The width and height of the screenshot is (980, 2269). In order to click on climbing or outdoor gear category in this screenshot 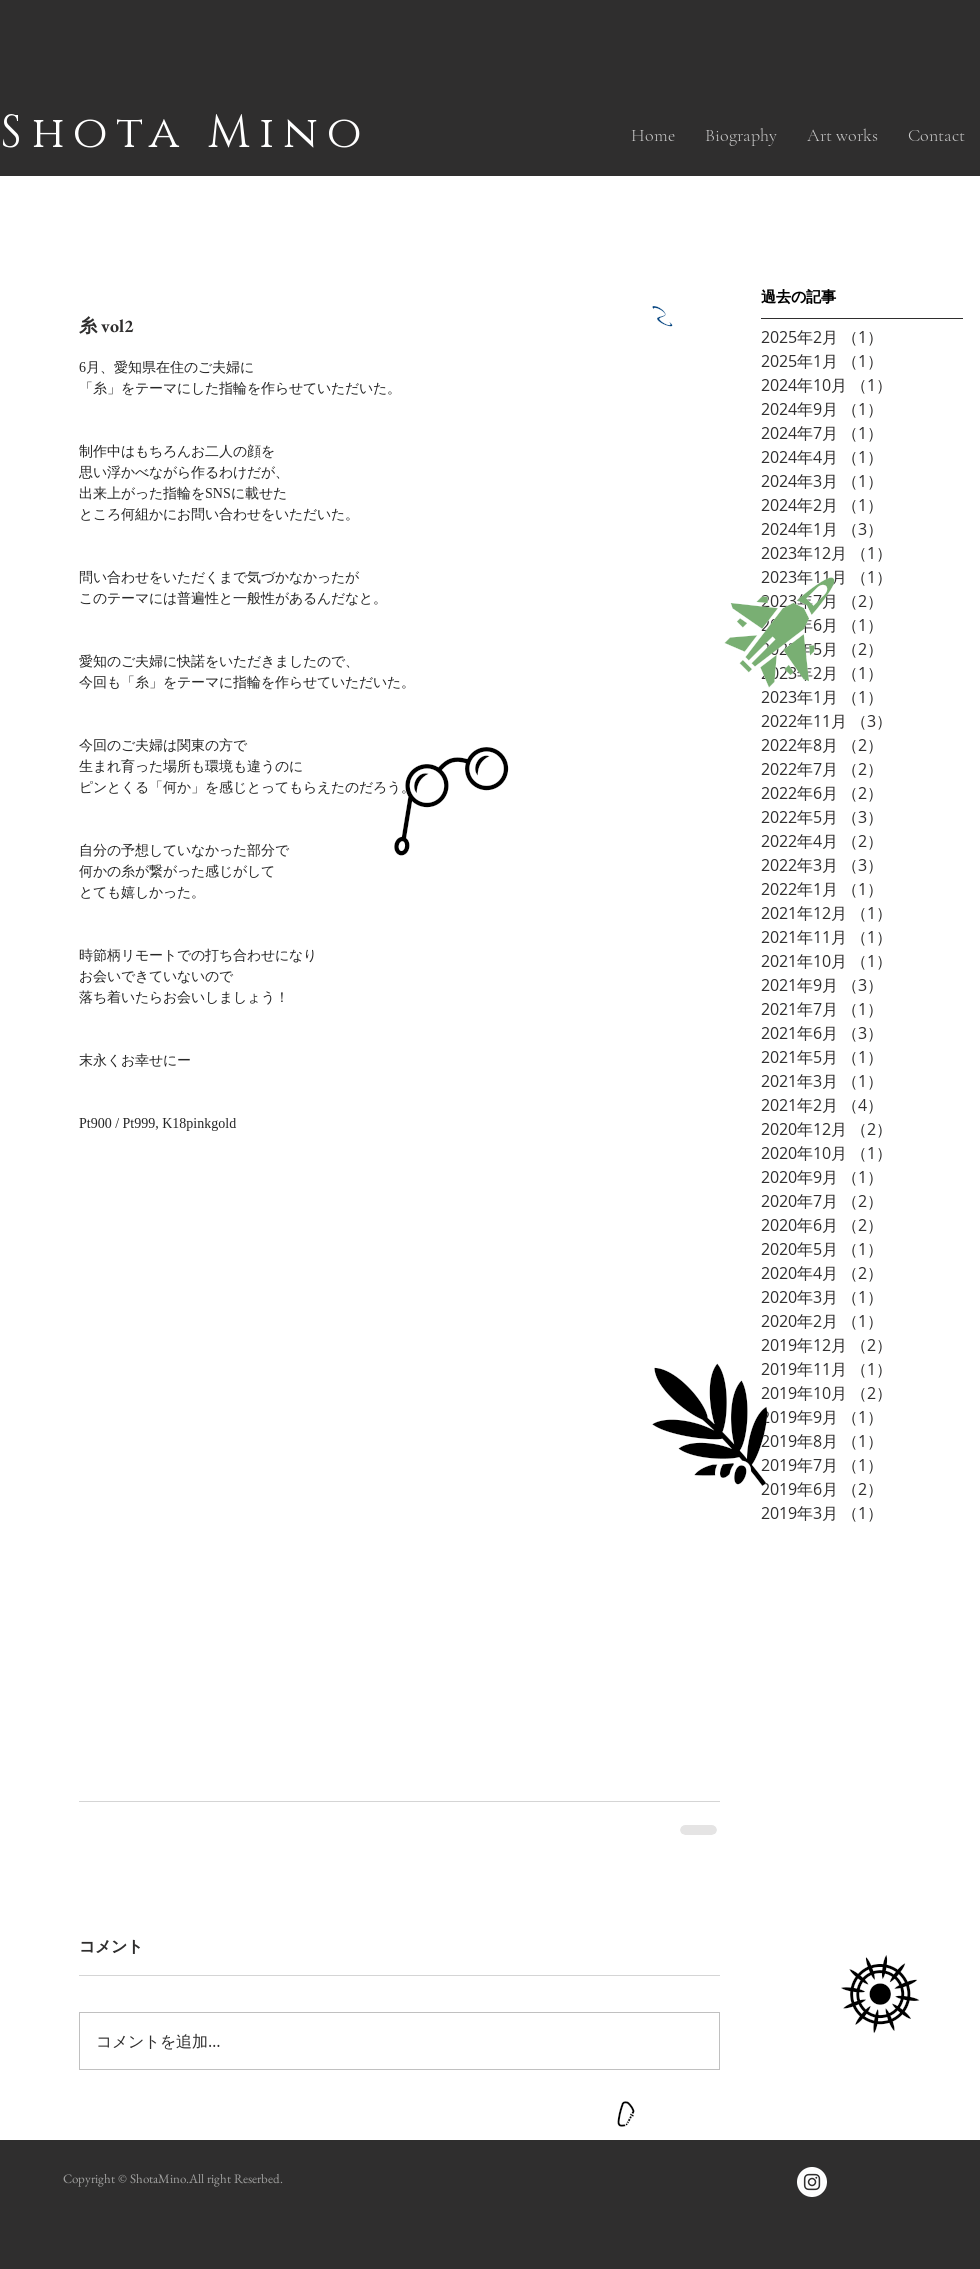, I will do `click(626, 2114)`.